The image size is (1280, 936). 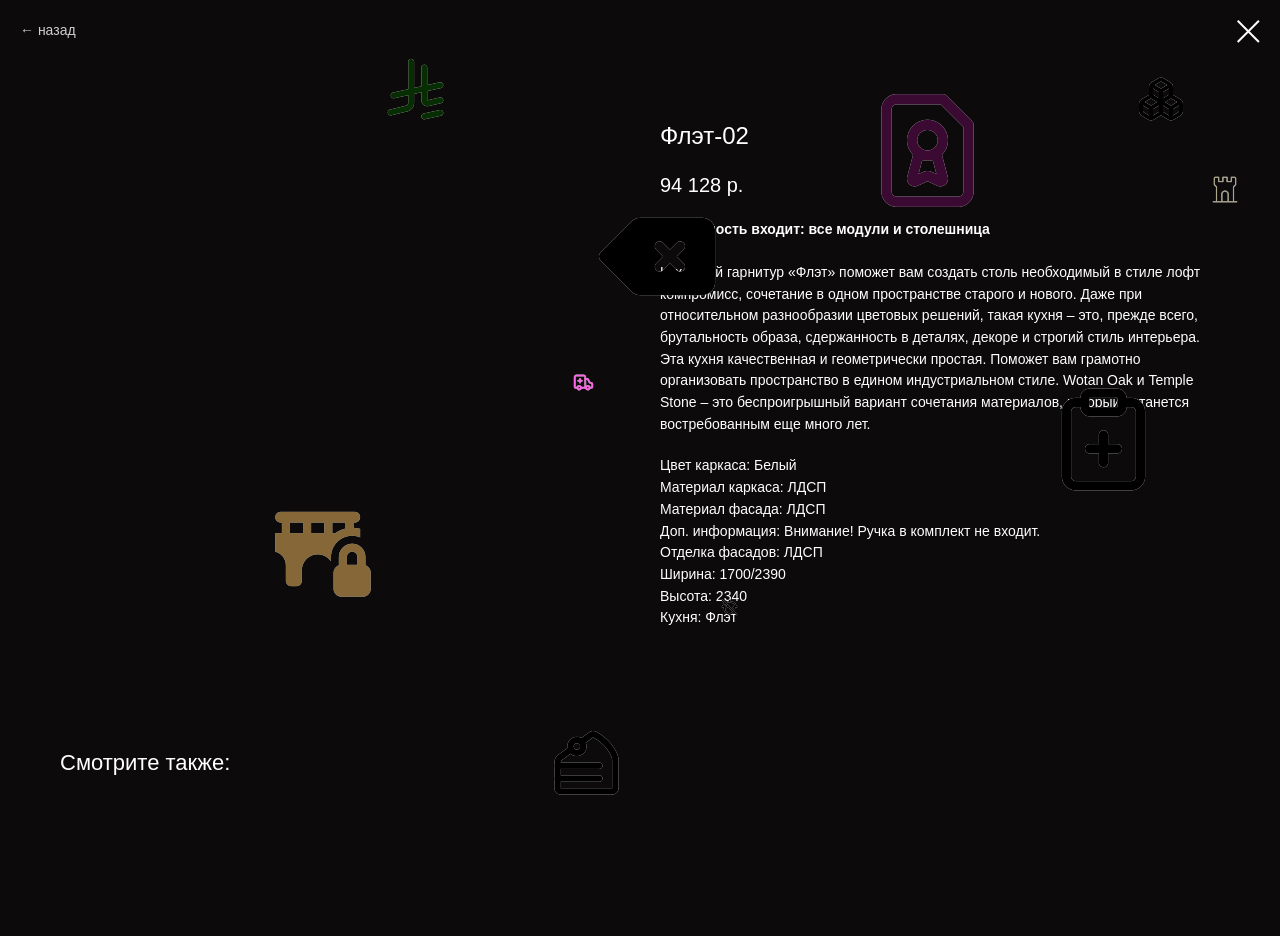 I want to click on indicates price or amount in Saudi riyals, so click(x=417, y=91).